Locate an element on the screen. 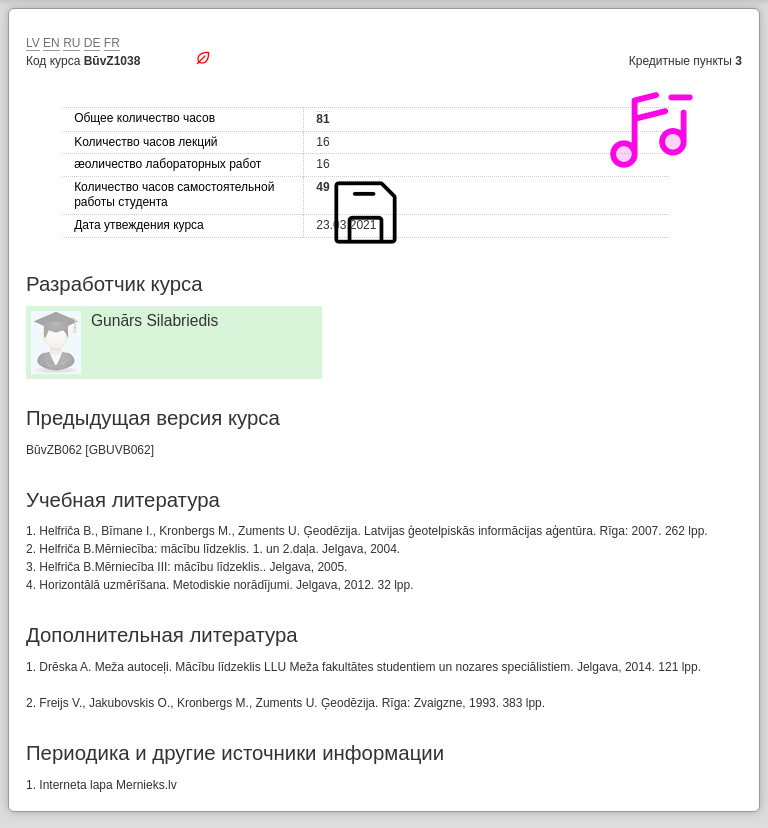 This screenshot has width=768, height=828. remove a song from playlist is located at coordinates (653, 128).